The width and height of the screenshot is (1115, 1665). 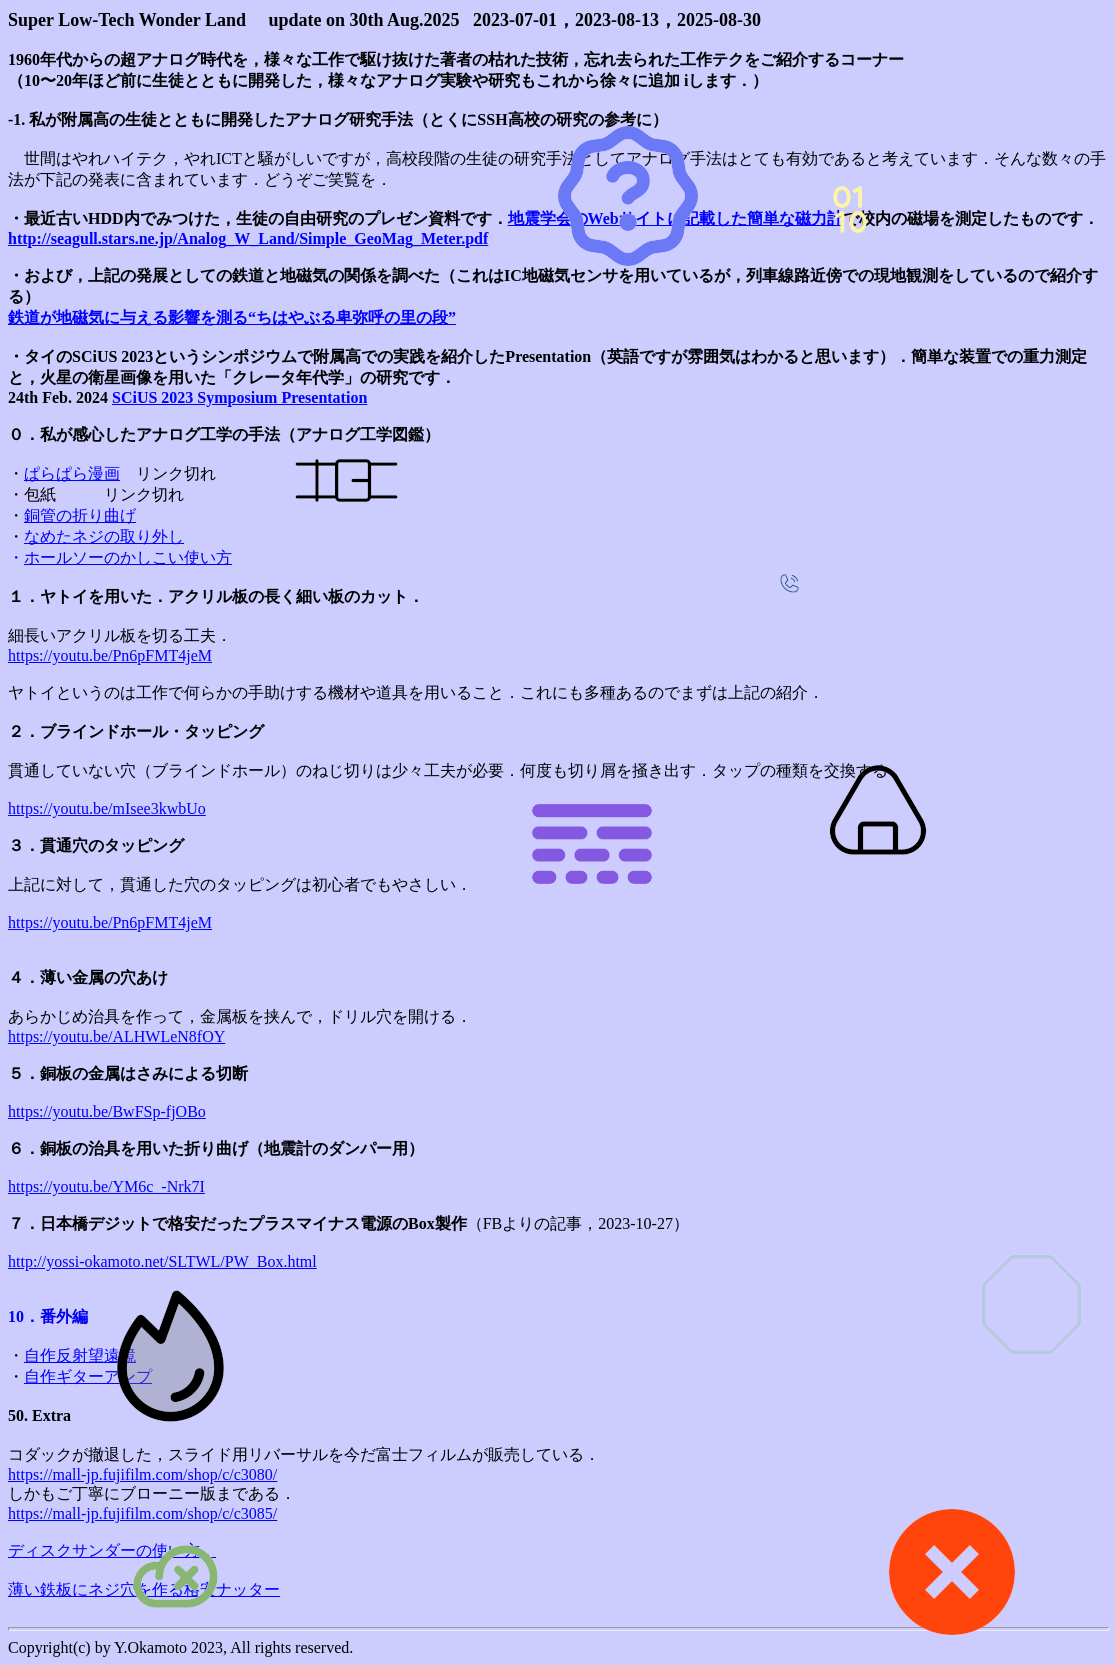 What do you see at coordinates (849, 209) in the screenshot?
I see `view or edit binary data` at bounding box center [849, 209].